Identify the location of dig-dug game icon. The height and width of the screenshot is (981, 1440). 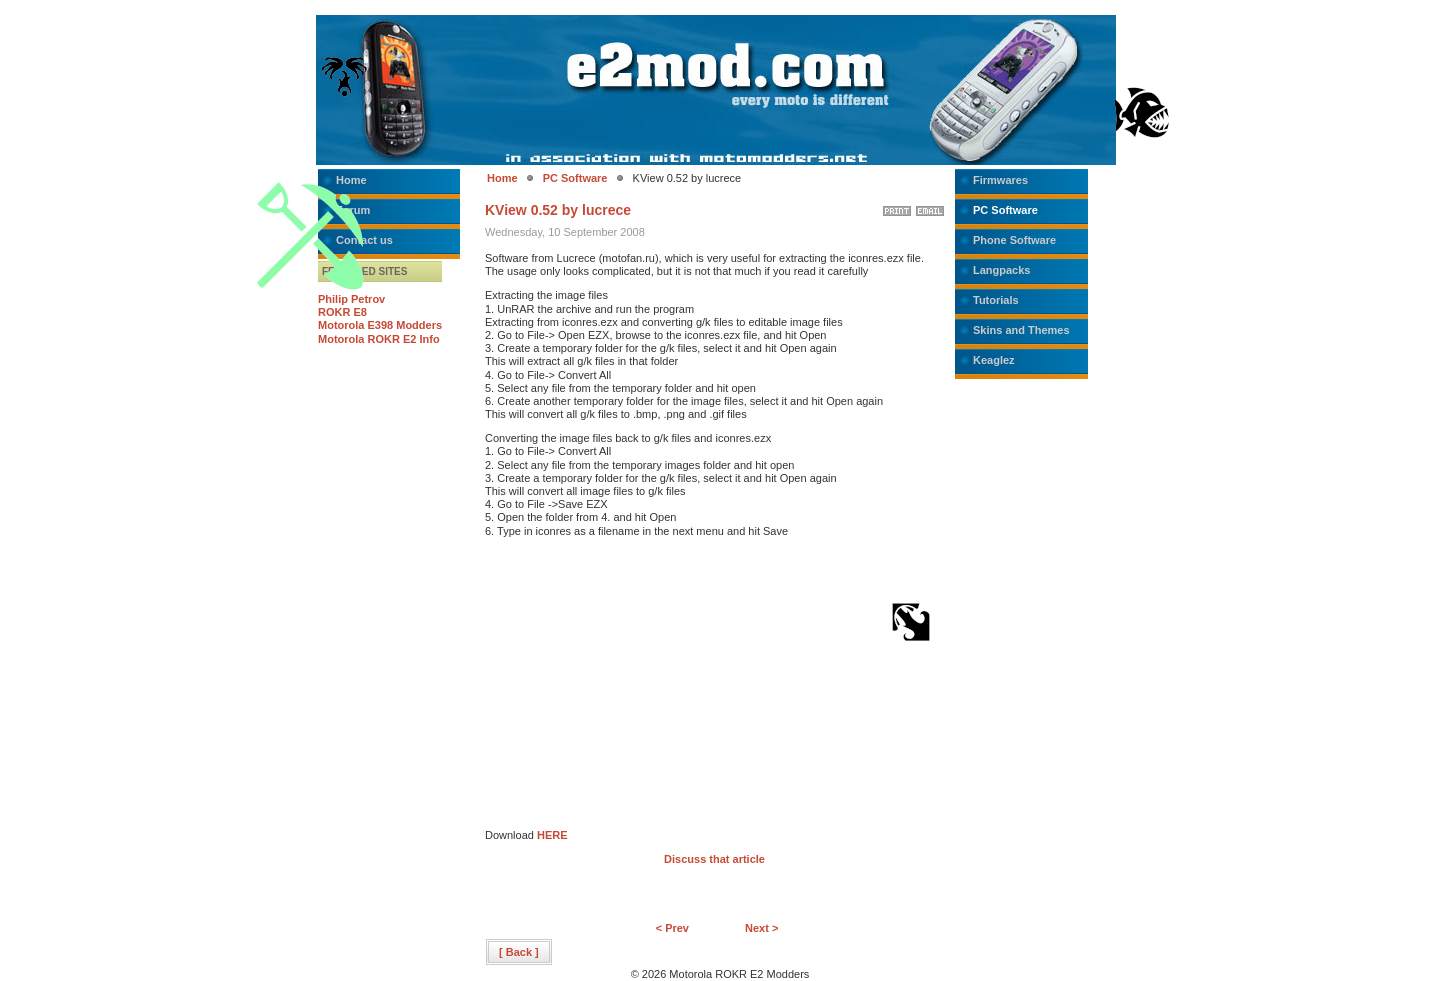
(310, 236).